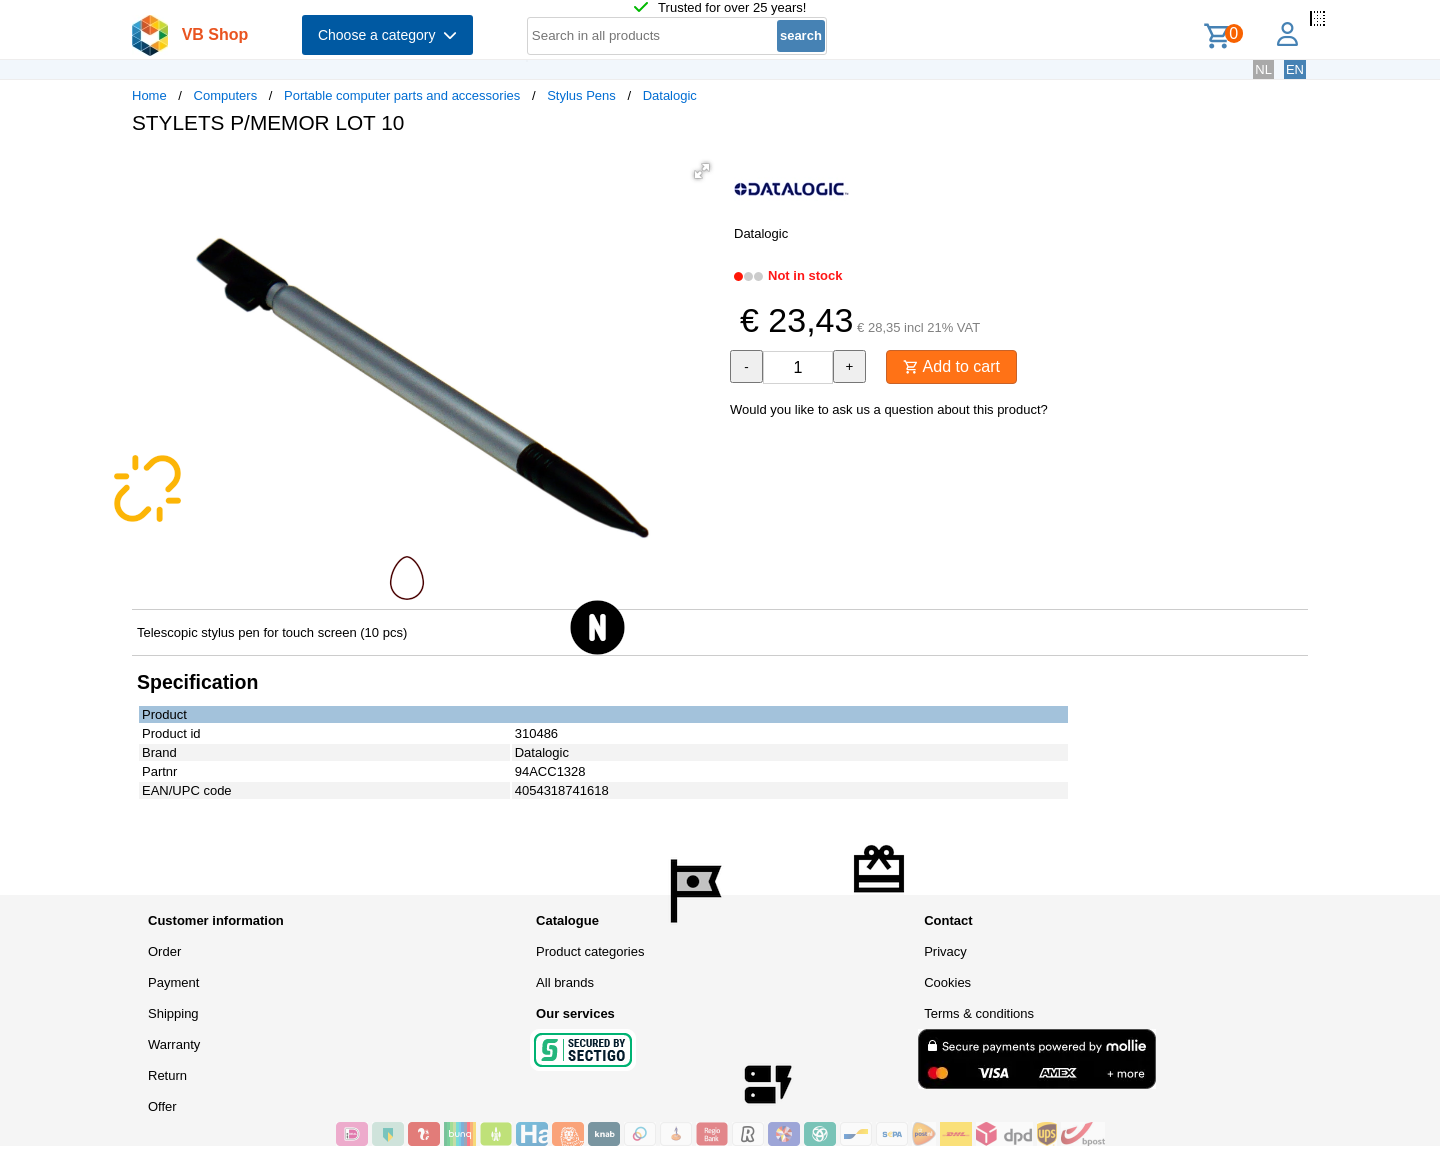 Image resolution: width=1440 pixels, height=1161 pixels. What do you see at coordinates (768, 1084) in the screenshot?
I see `access dynamic or auto-generated forms` at bounding box center [768, 1084].